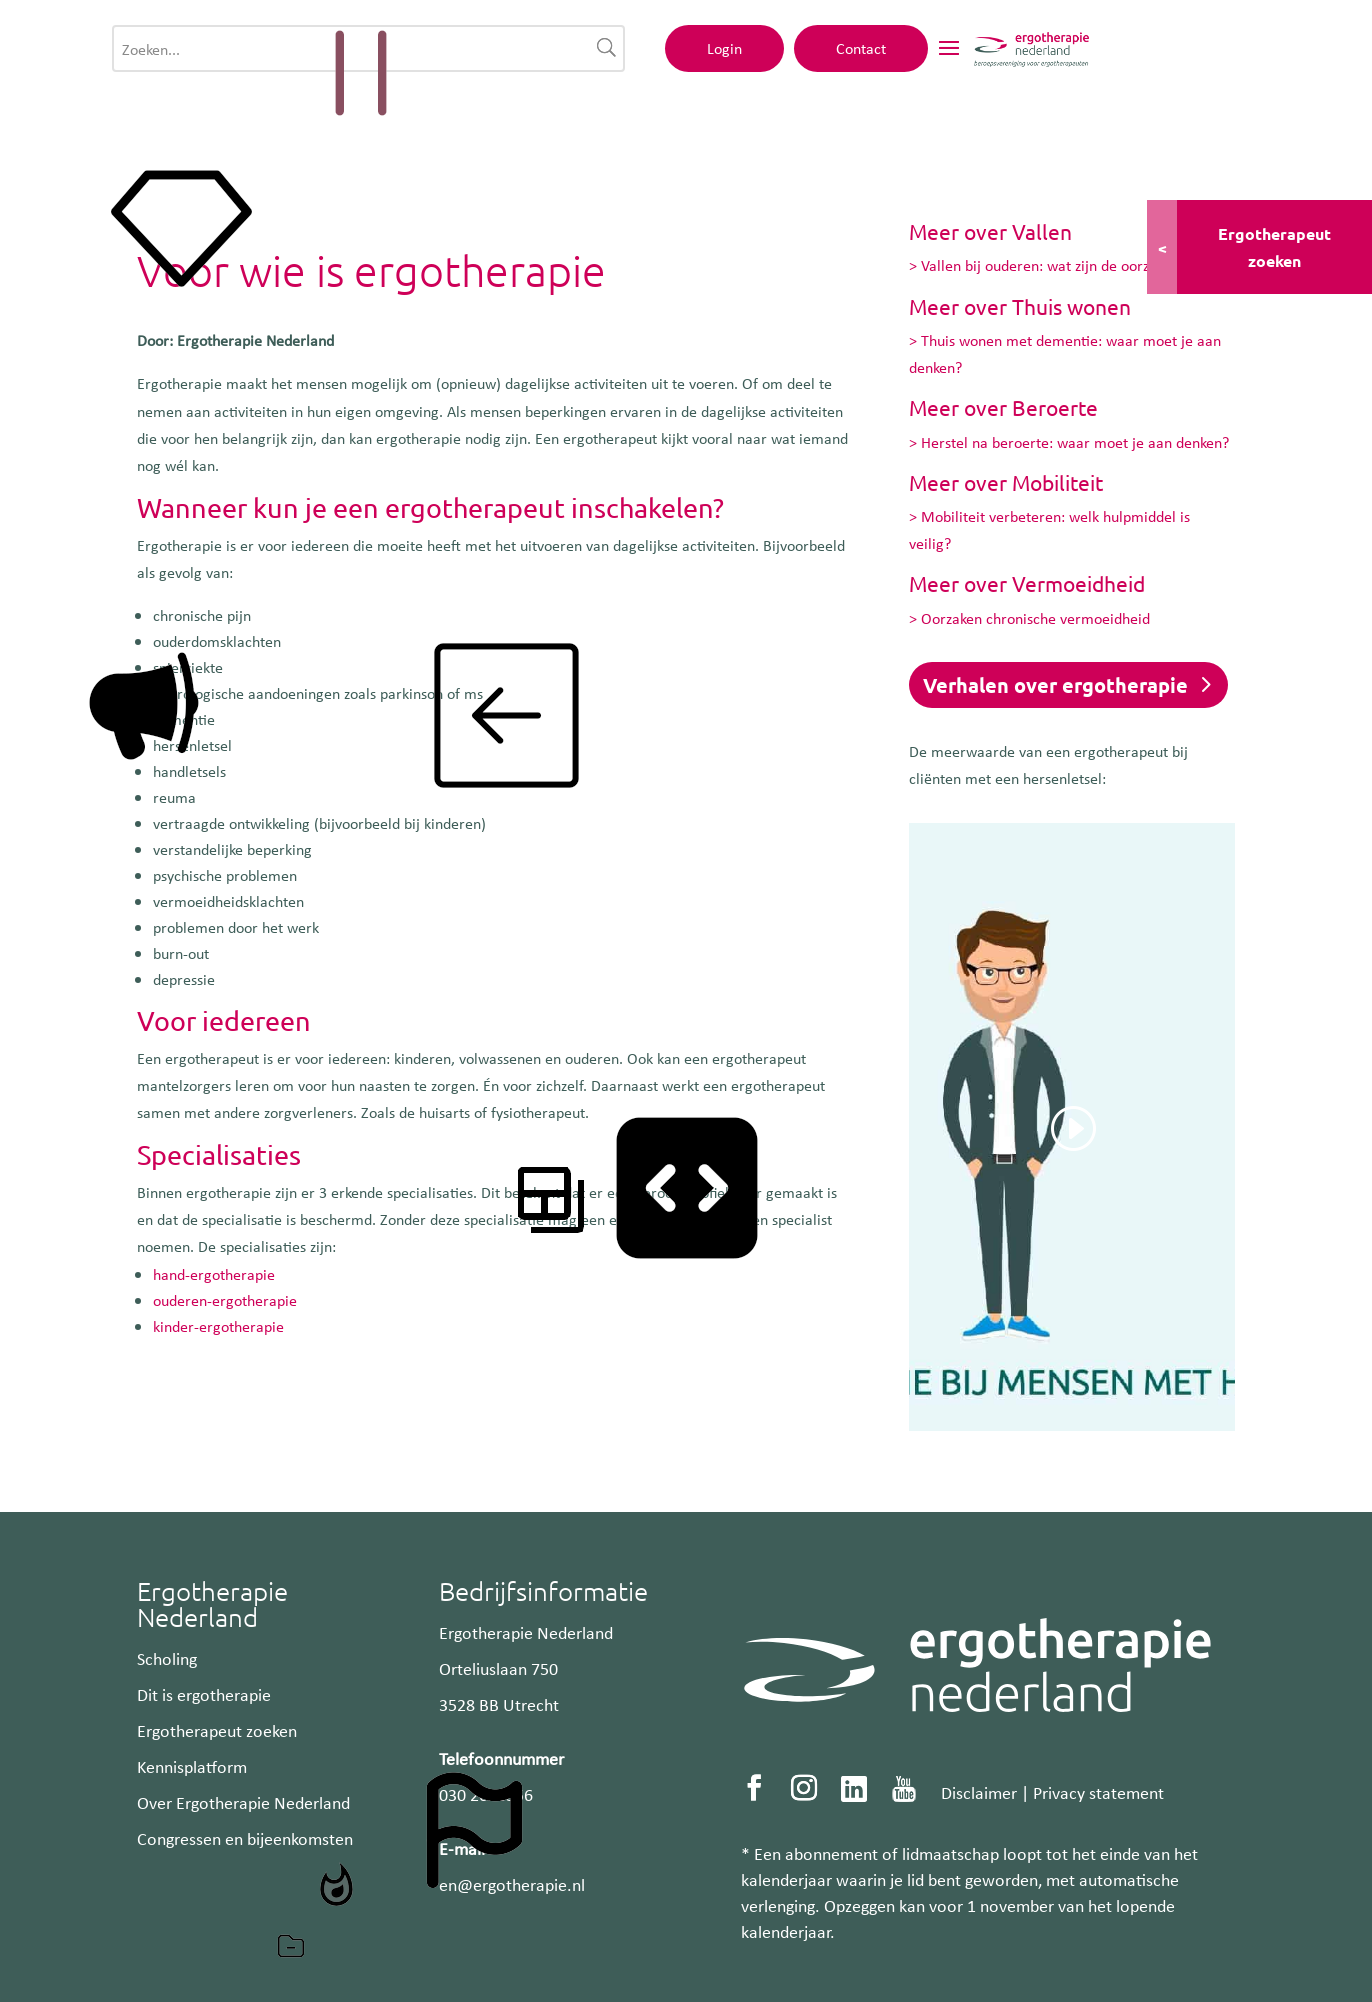  Describe the element at coordinates (144, 707) in the screenshot. I see `make an announcement` at that location.